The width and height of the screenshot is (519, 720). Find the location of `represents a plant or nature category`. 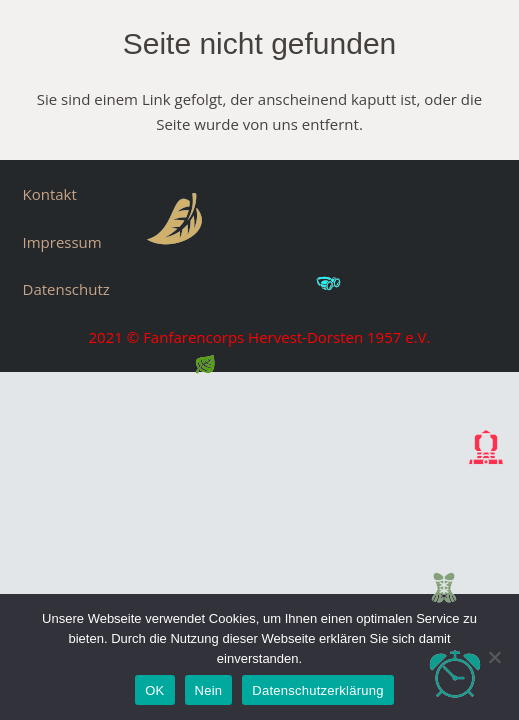

represents a plant or nature category is located at coordinates (205, 364).